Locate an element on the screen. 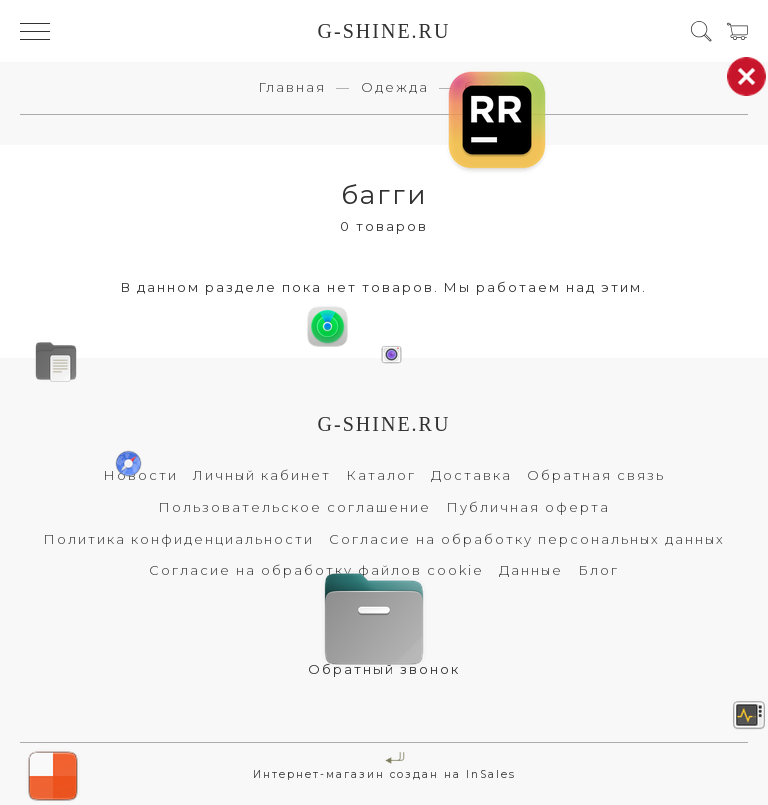  open Find My app to locate devices or people is located at coordinates (327, 326).